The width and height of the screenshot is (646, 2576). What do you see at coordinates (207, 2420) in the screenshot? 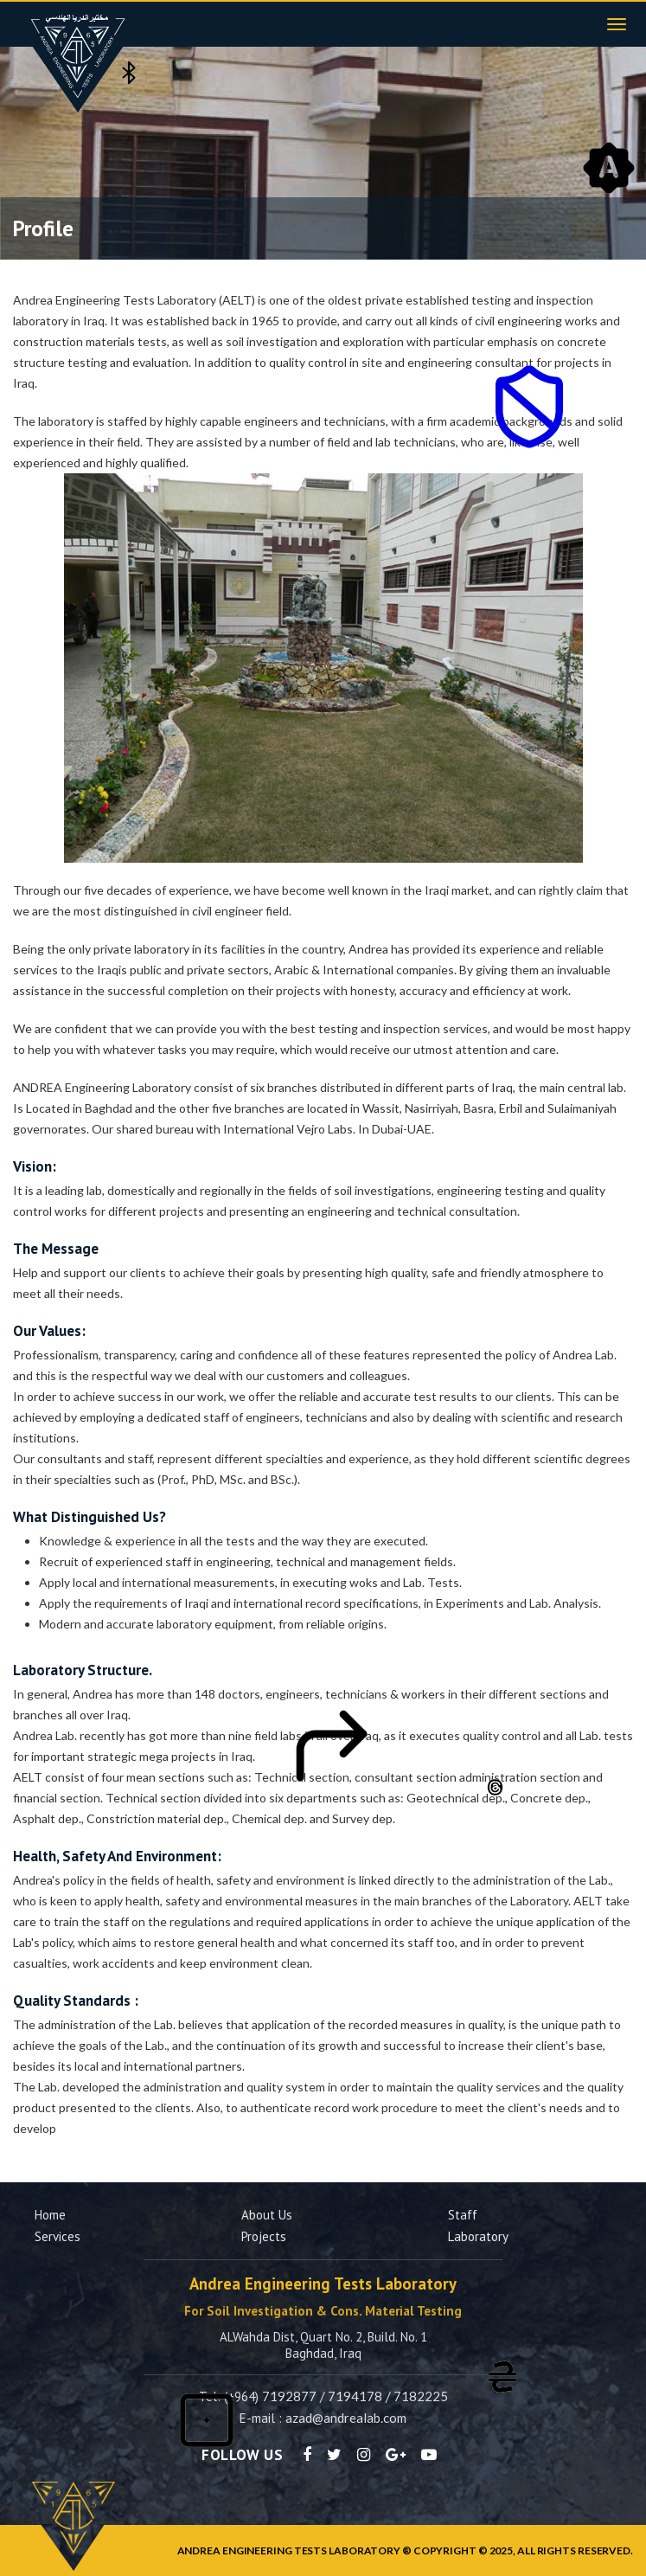
I see `roll the dice or generate a random result` at bounding box center [207, 2420].